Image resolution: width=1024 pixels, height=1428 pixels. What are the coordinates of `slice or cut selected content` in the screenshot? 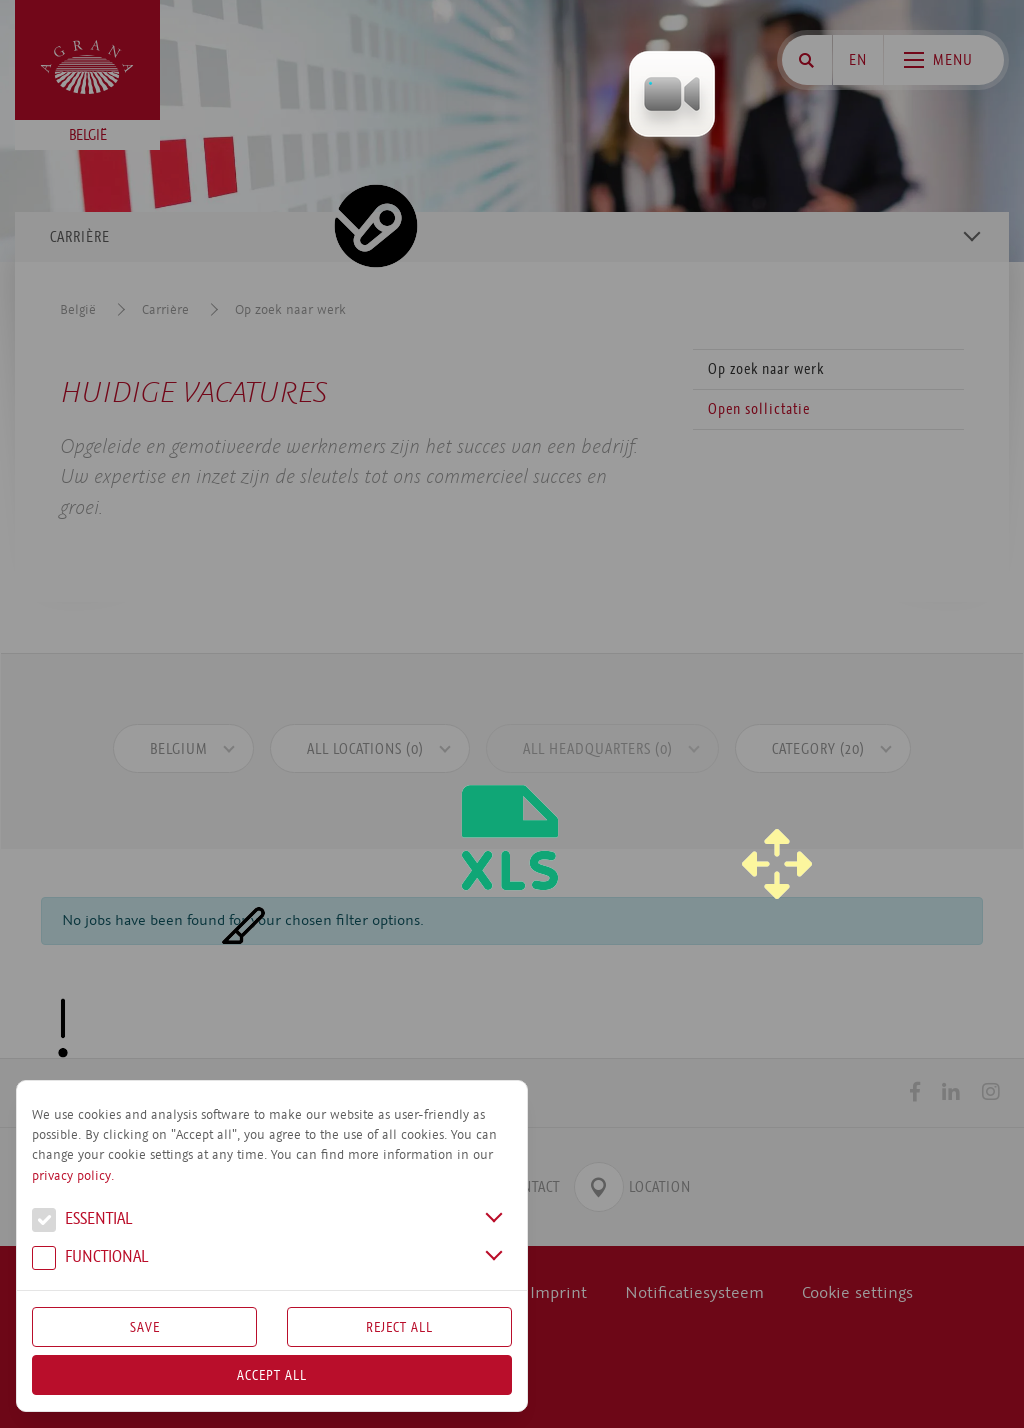 It's located at (243, 926).